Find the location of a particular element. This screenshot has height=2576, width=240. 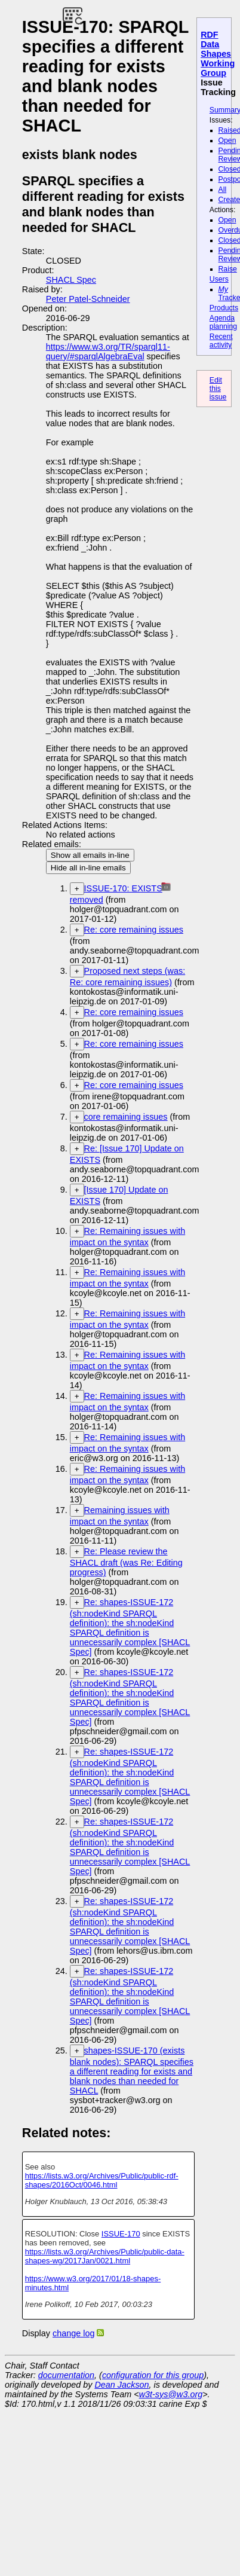

open on-screen keyboard settings is located at coordinates (72, 14).